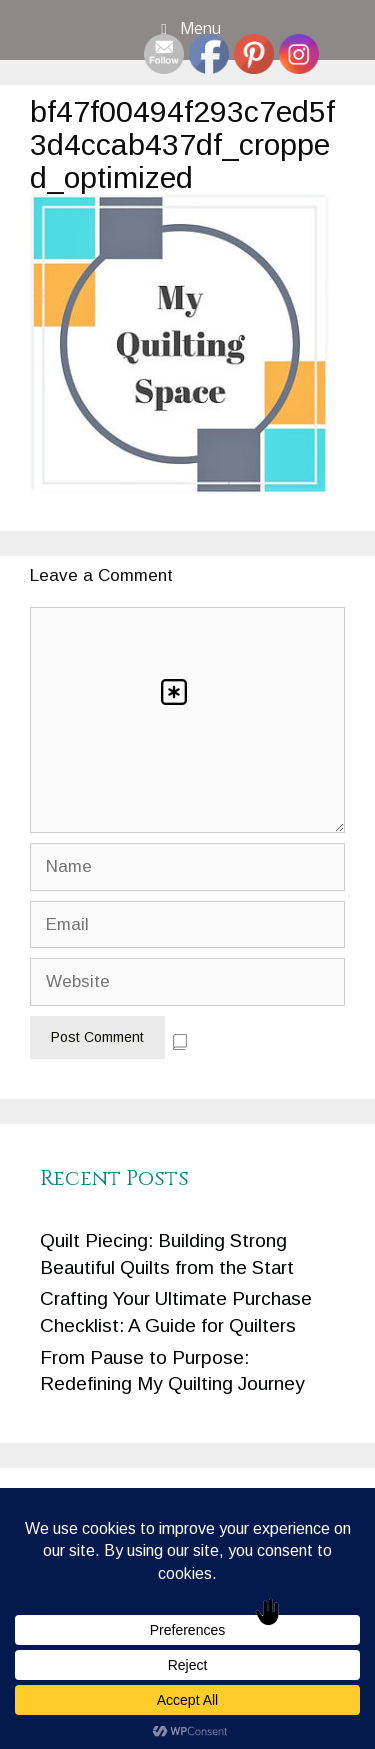 The image size is (375, 1749). I want to click on open a book or reading view, so click(180, 1042).